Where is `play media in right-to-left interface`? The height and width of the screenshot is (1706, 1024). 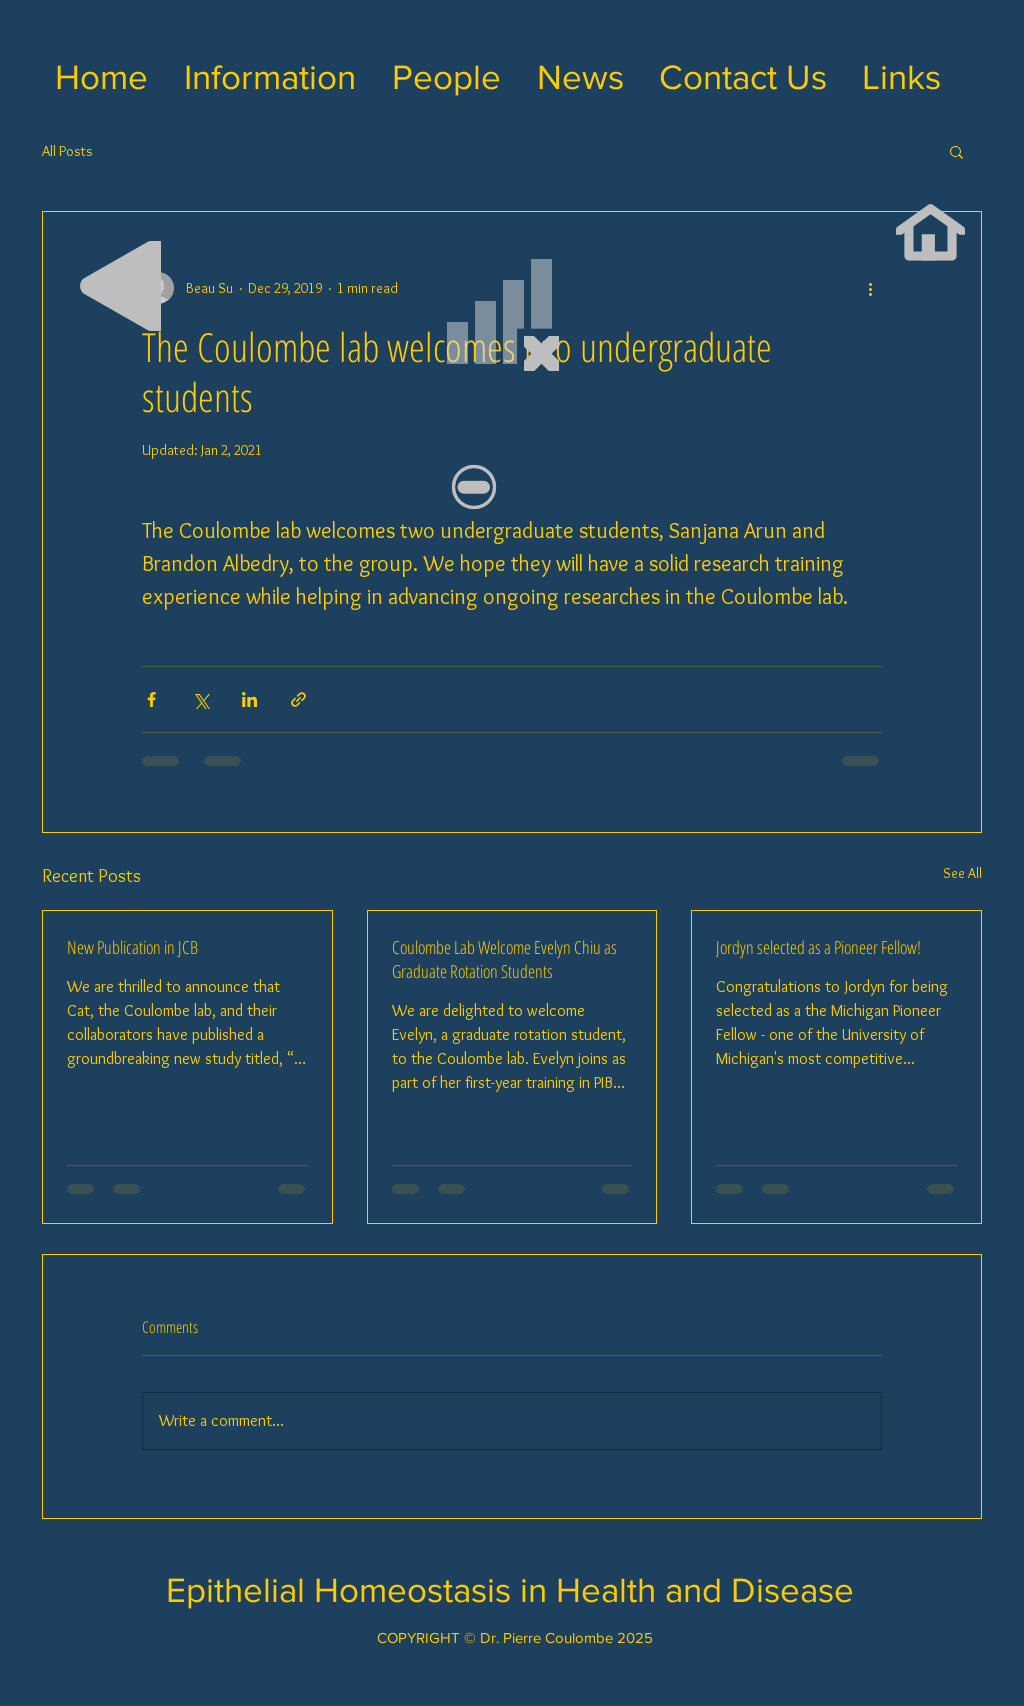
play media in right-to-left interface is located at coordinates (125, 286).